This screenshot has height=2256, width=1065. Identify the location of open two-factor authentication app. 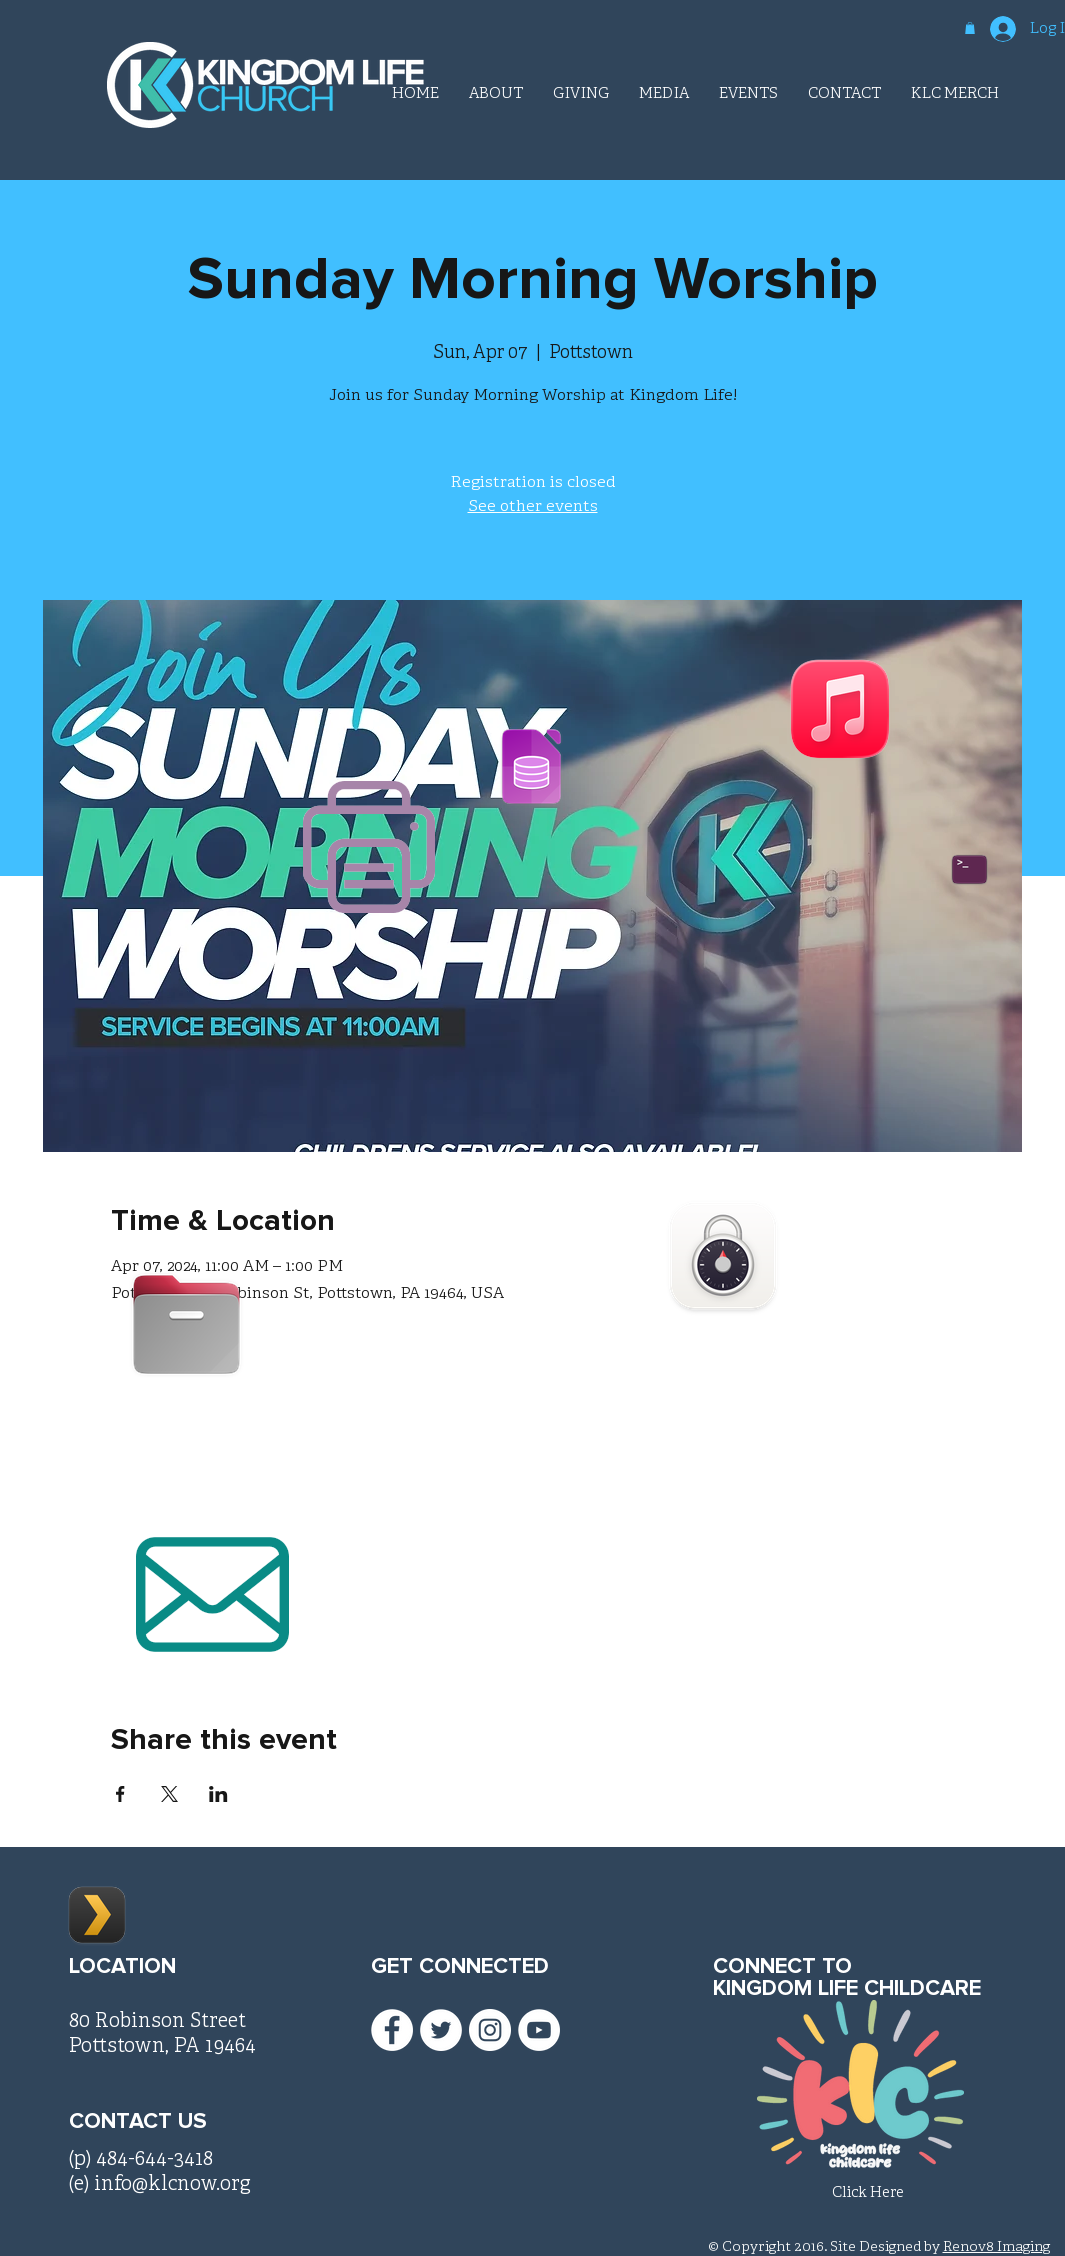
(723, 1256).